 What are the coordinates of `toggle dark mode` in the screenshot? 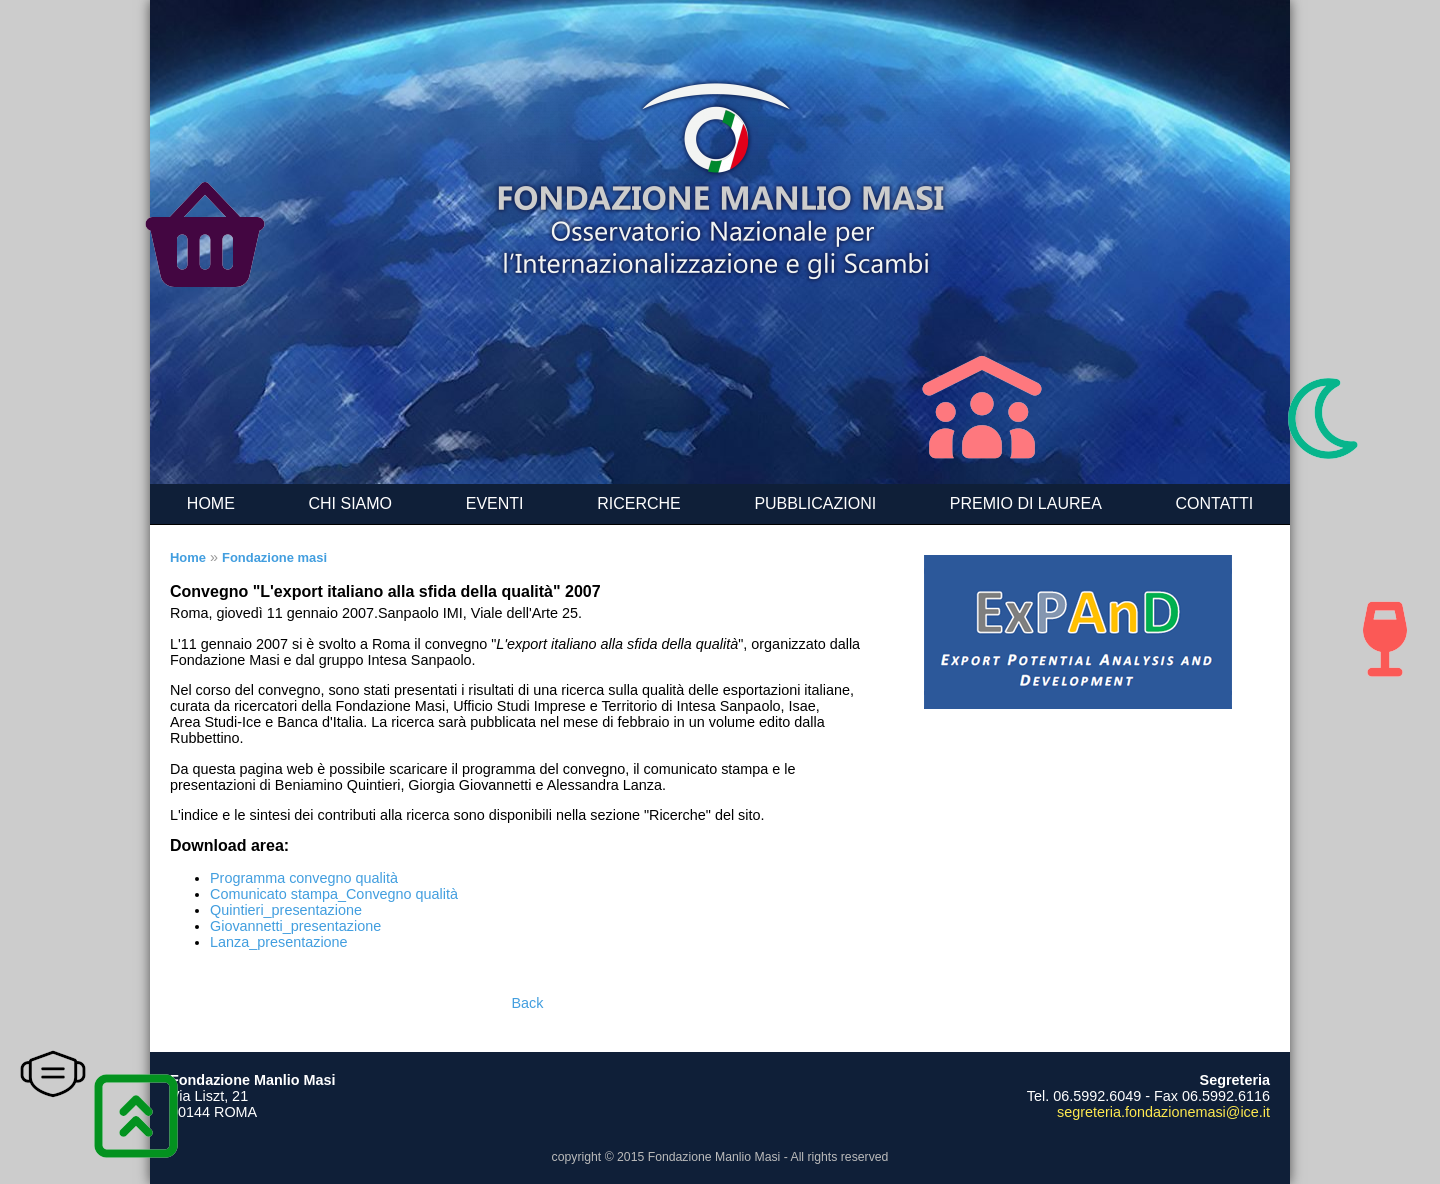 It's located at (1328, 418).